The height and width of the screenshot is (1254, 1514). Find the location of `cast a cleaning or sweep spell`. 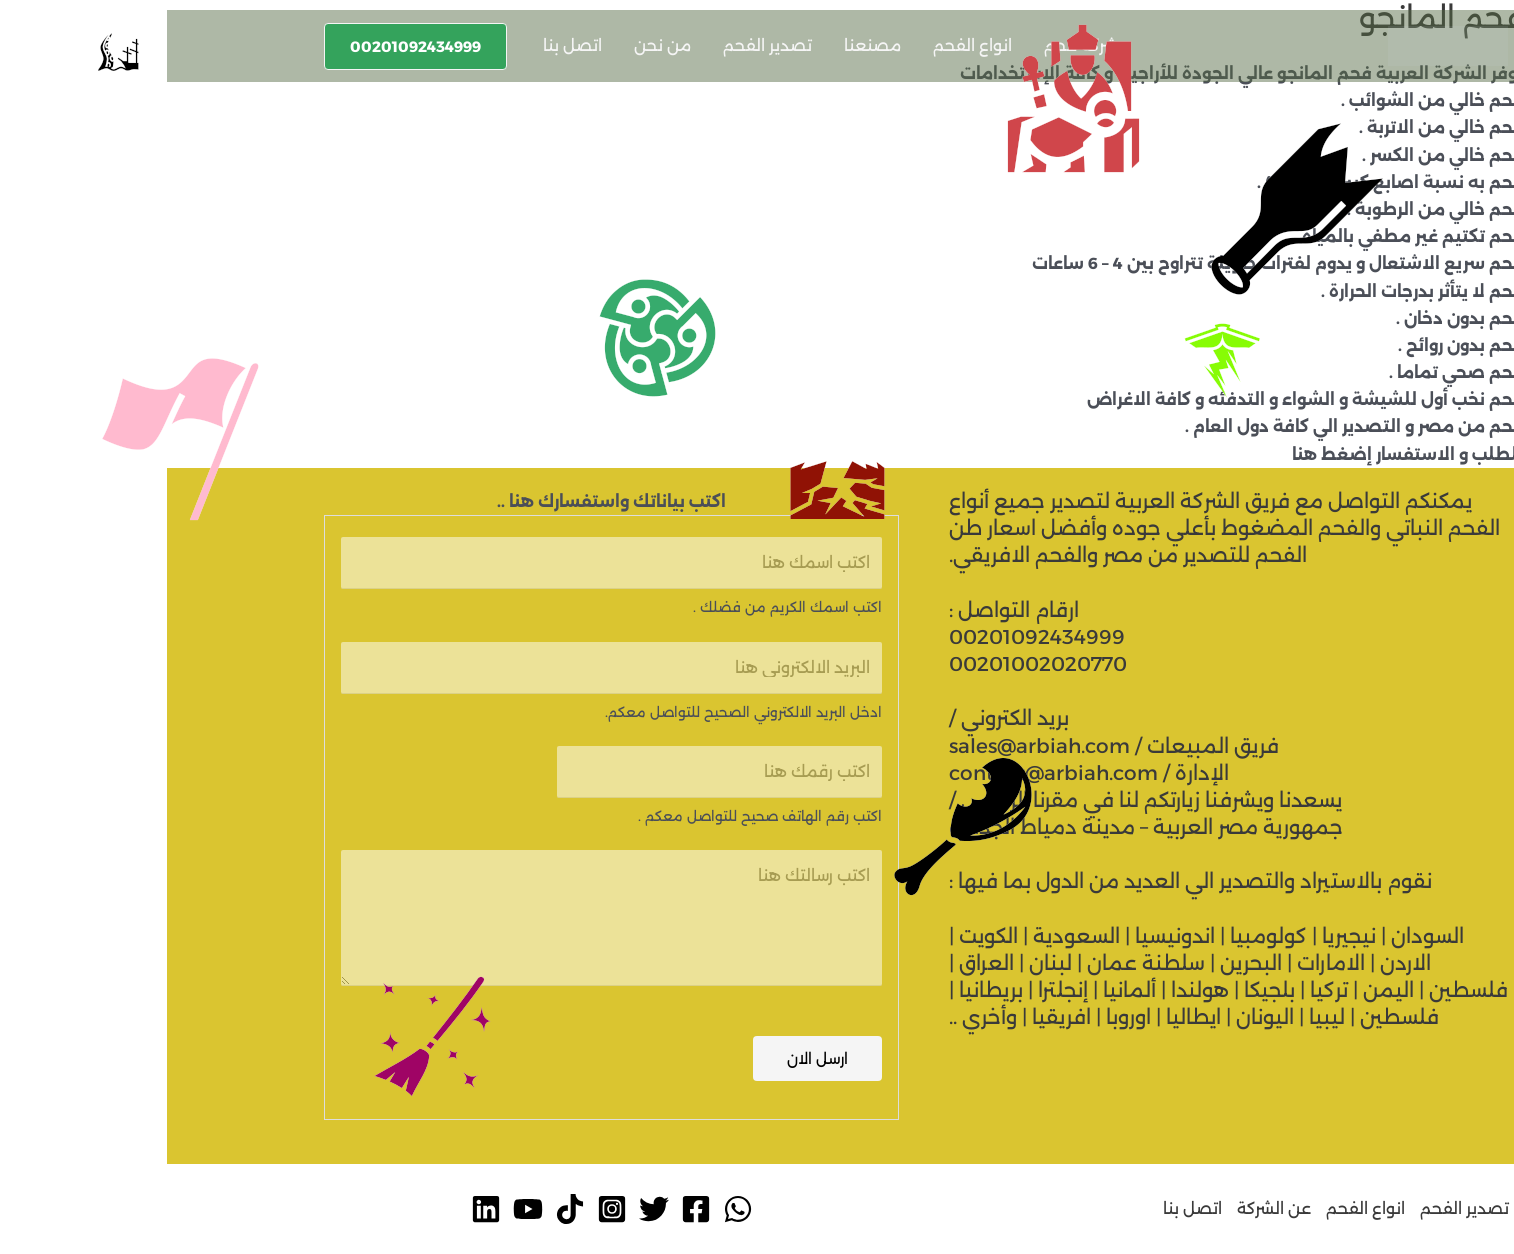

cast a cleaning or sweep spell is located at coordinates (432, 1036).